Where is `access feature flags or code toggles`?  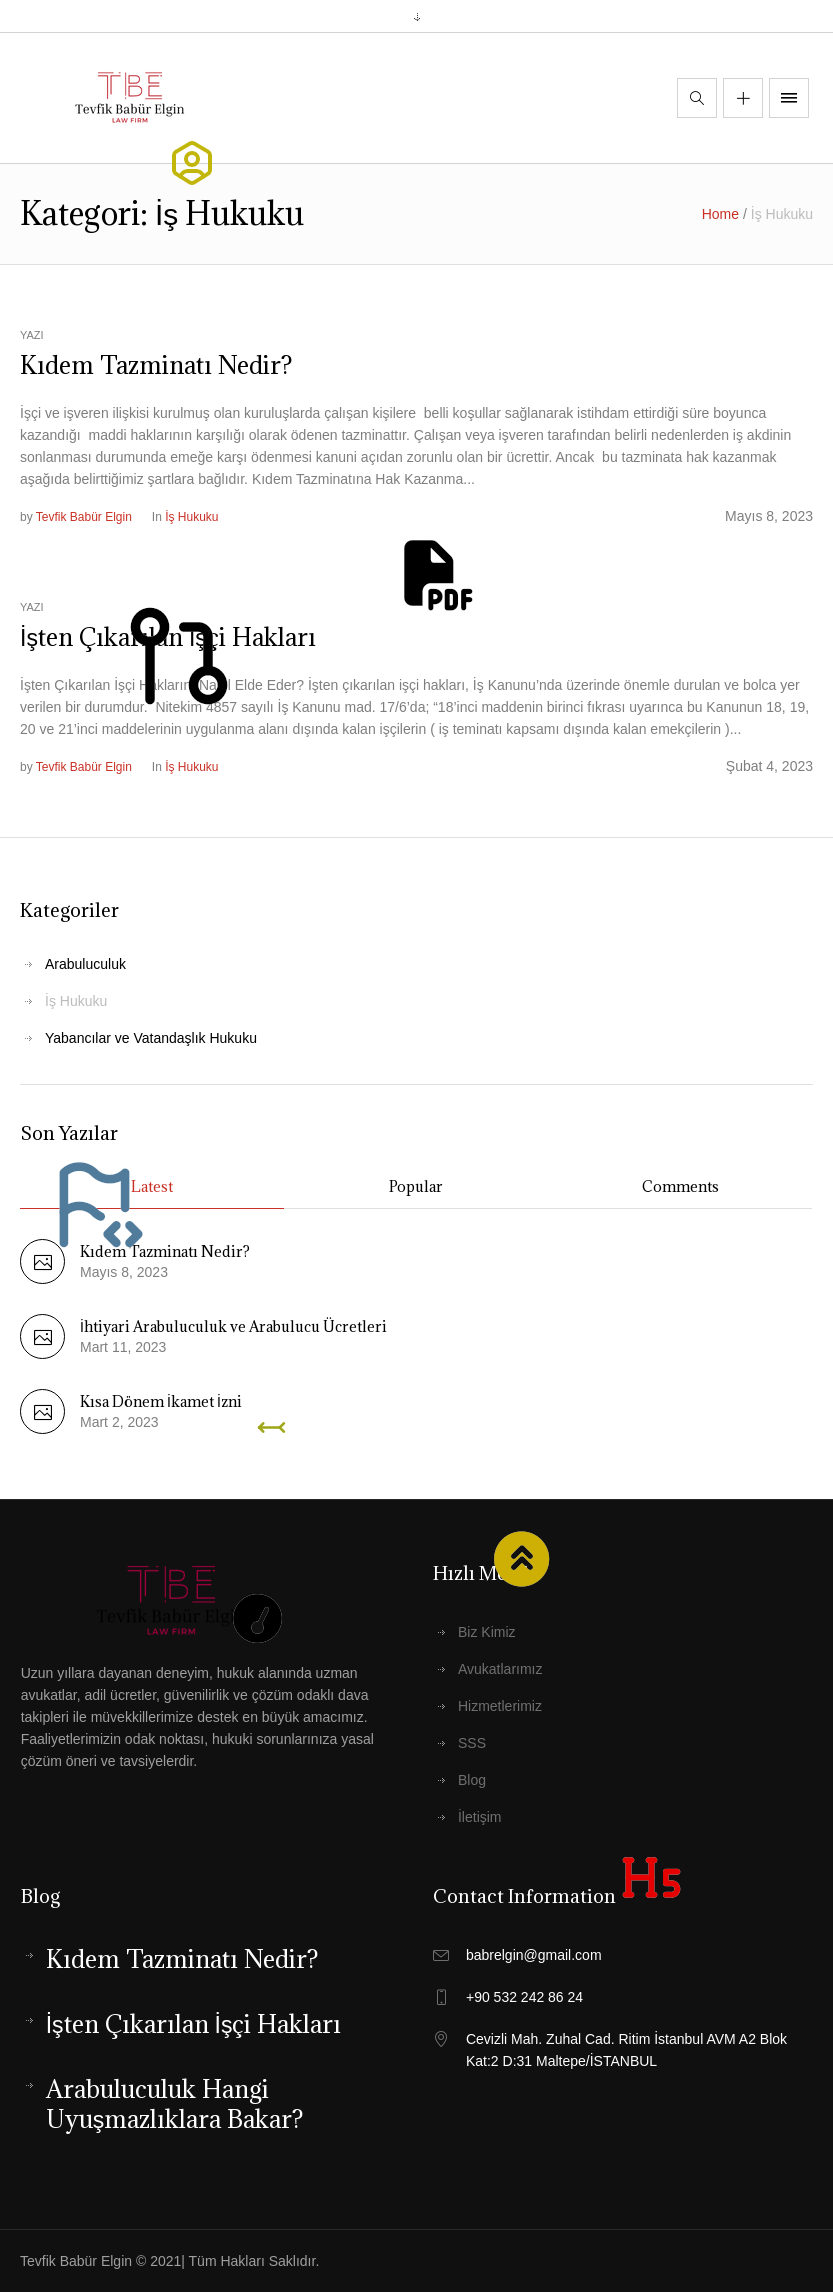 access feature flags or code toggles is located at coordinates (94, 1203).